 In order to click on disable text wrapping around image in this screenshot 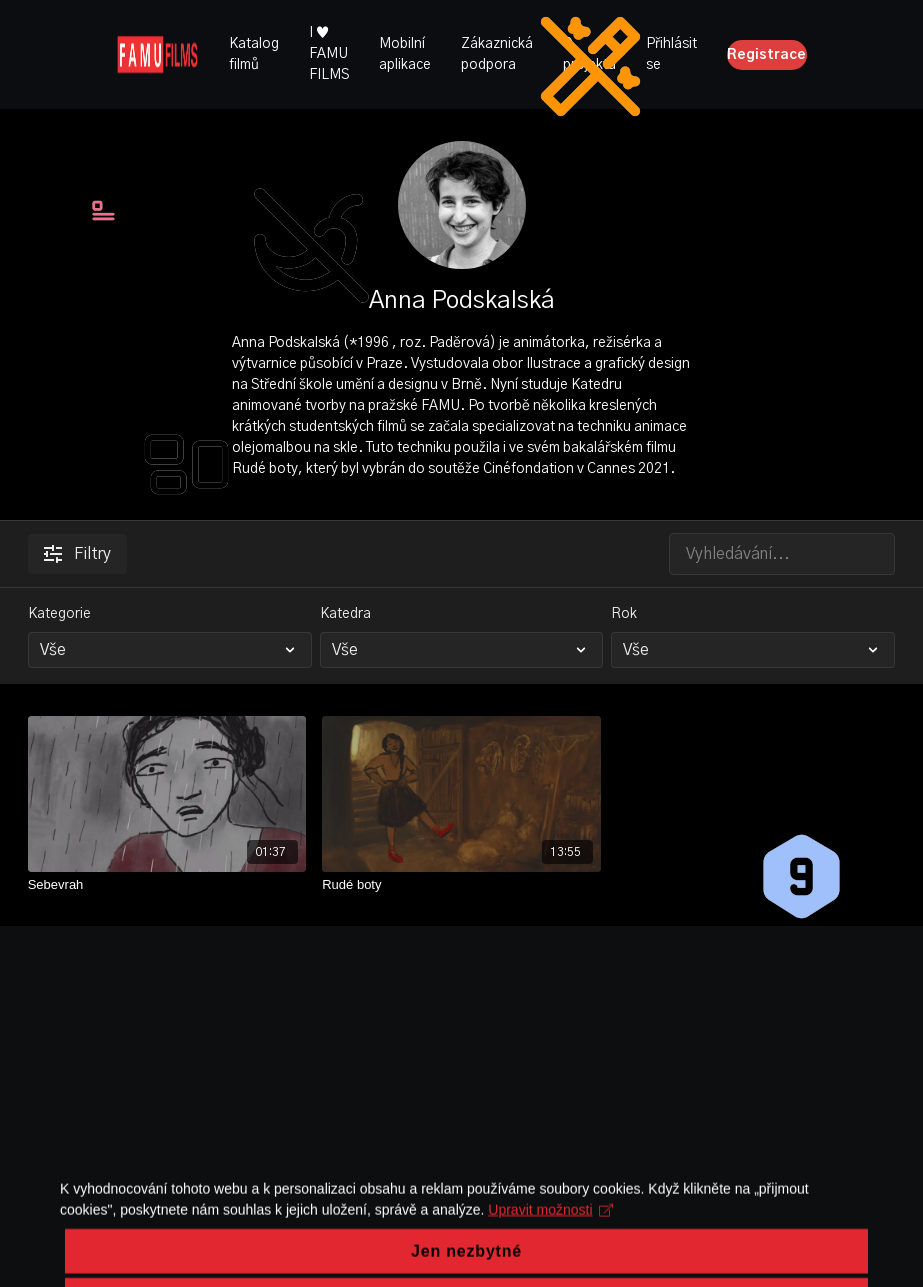, I will do `click(103, 210)`.